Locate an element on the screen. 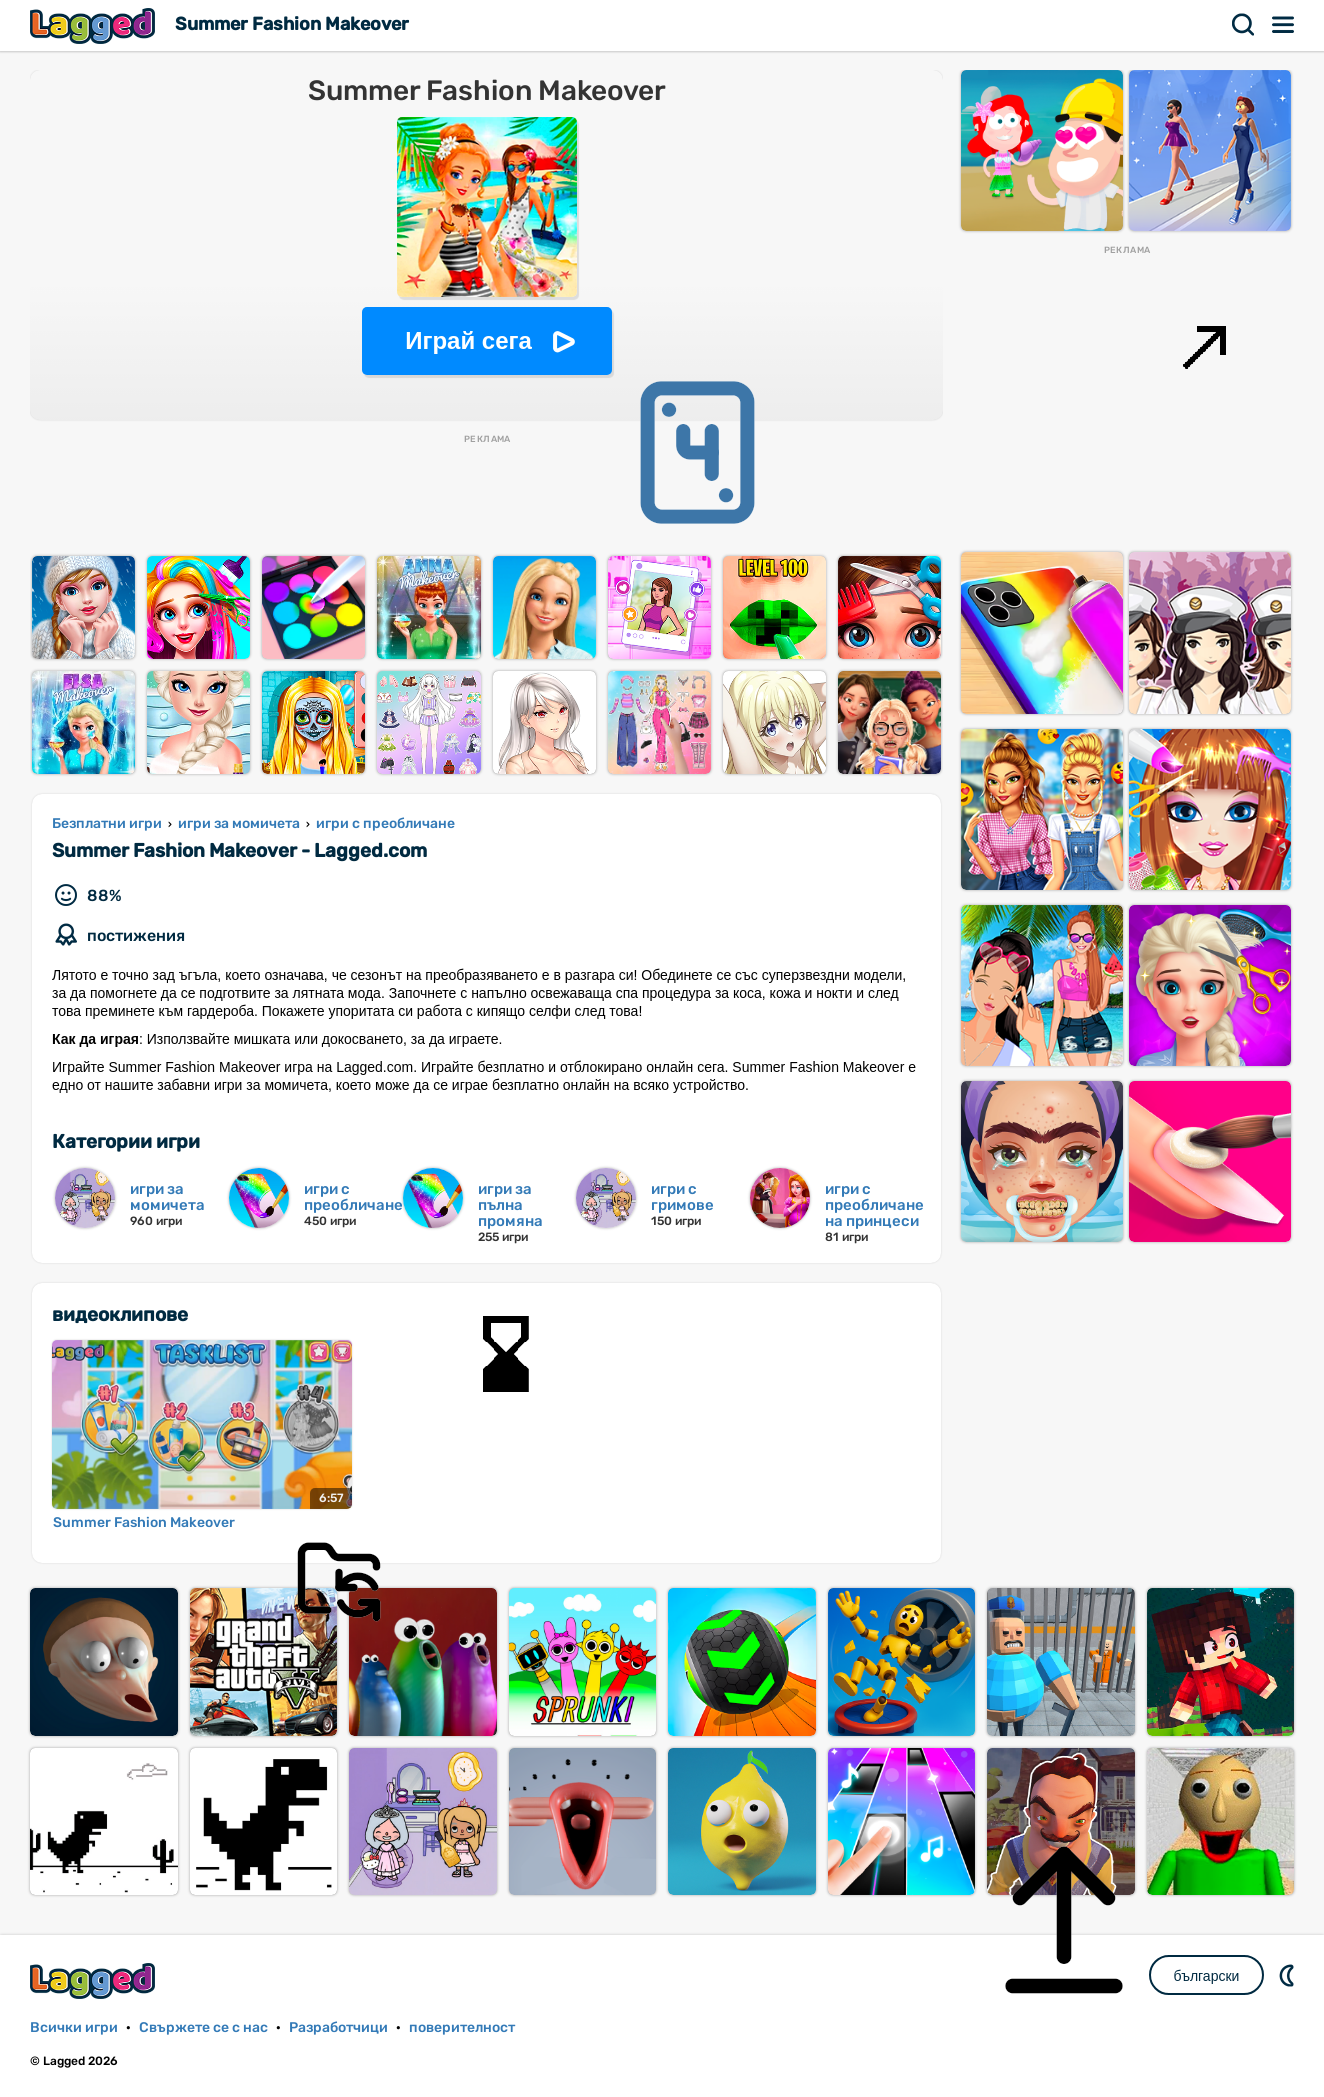 The width and height of the screenshot is (1324, 2097). select the four of clubs card is located at coordinates (697, 452).